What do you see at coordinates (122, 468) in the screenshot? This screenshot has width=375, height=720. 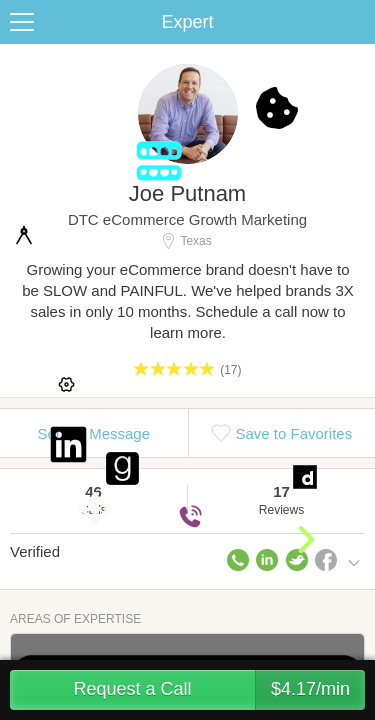 I see `open the goodreads app` at bounding box center [122, 468].